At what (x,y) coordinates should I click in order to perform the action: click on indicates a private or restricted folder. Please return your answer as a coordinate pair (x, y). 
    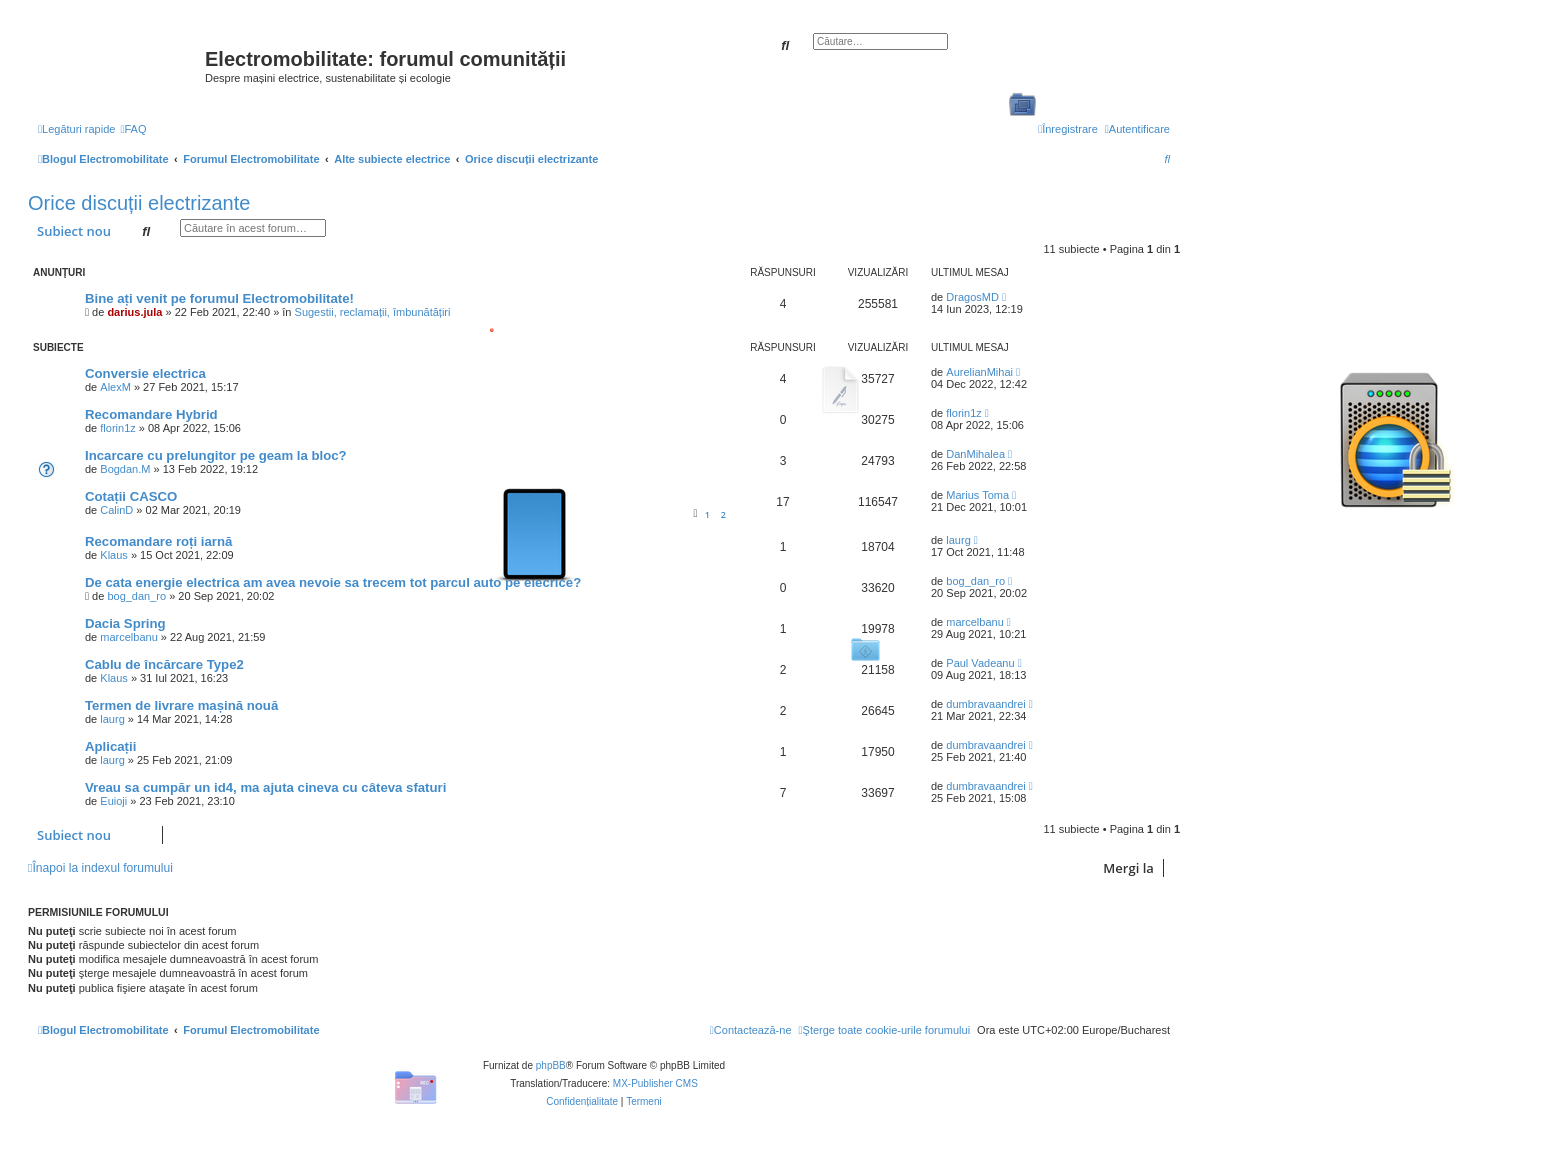
    Looking at the image, I should click on (484, 324).